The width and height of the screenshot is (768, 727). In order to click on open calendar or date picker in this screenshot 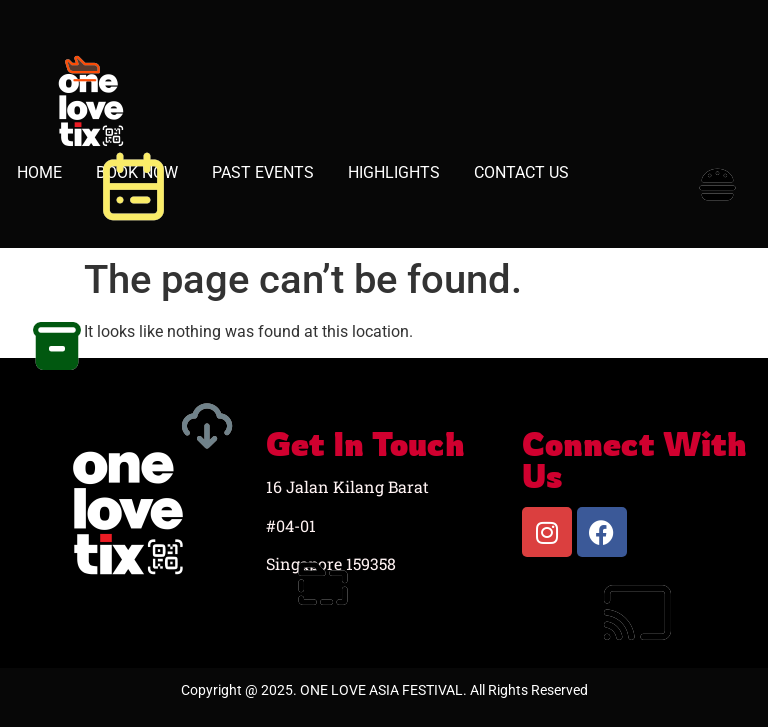, I will do `click(133, 186)`.